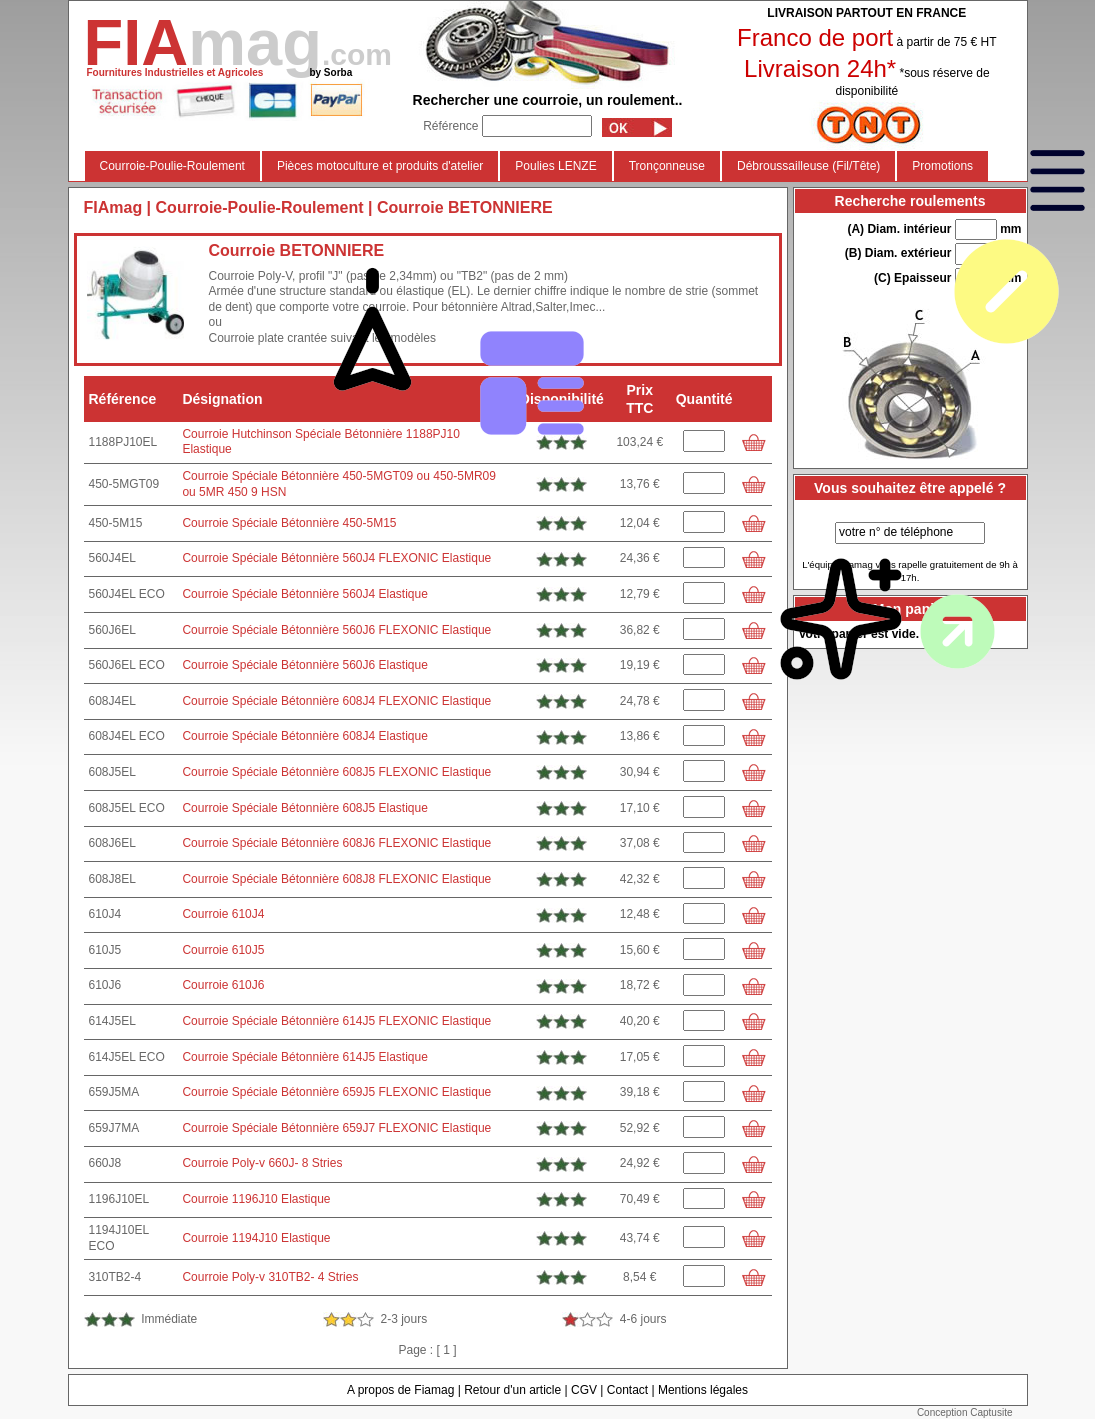 The width and height of the screenshot is (1095, 1419). Describe the element at coordinates (841, 619) in the screenshot. I see `access AI-powered or smart features` at that location.